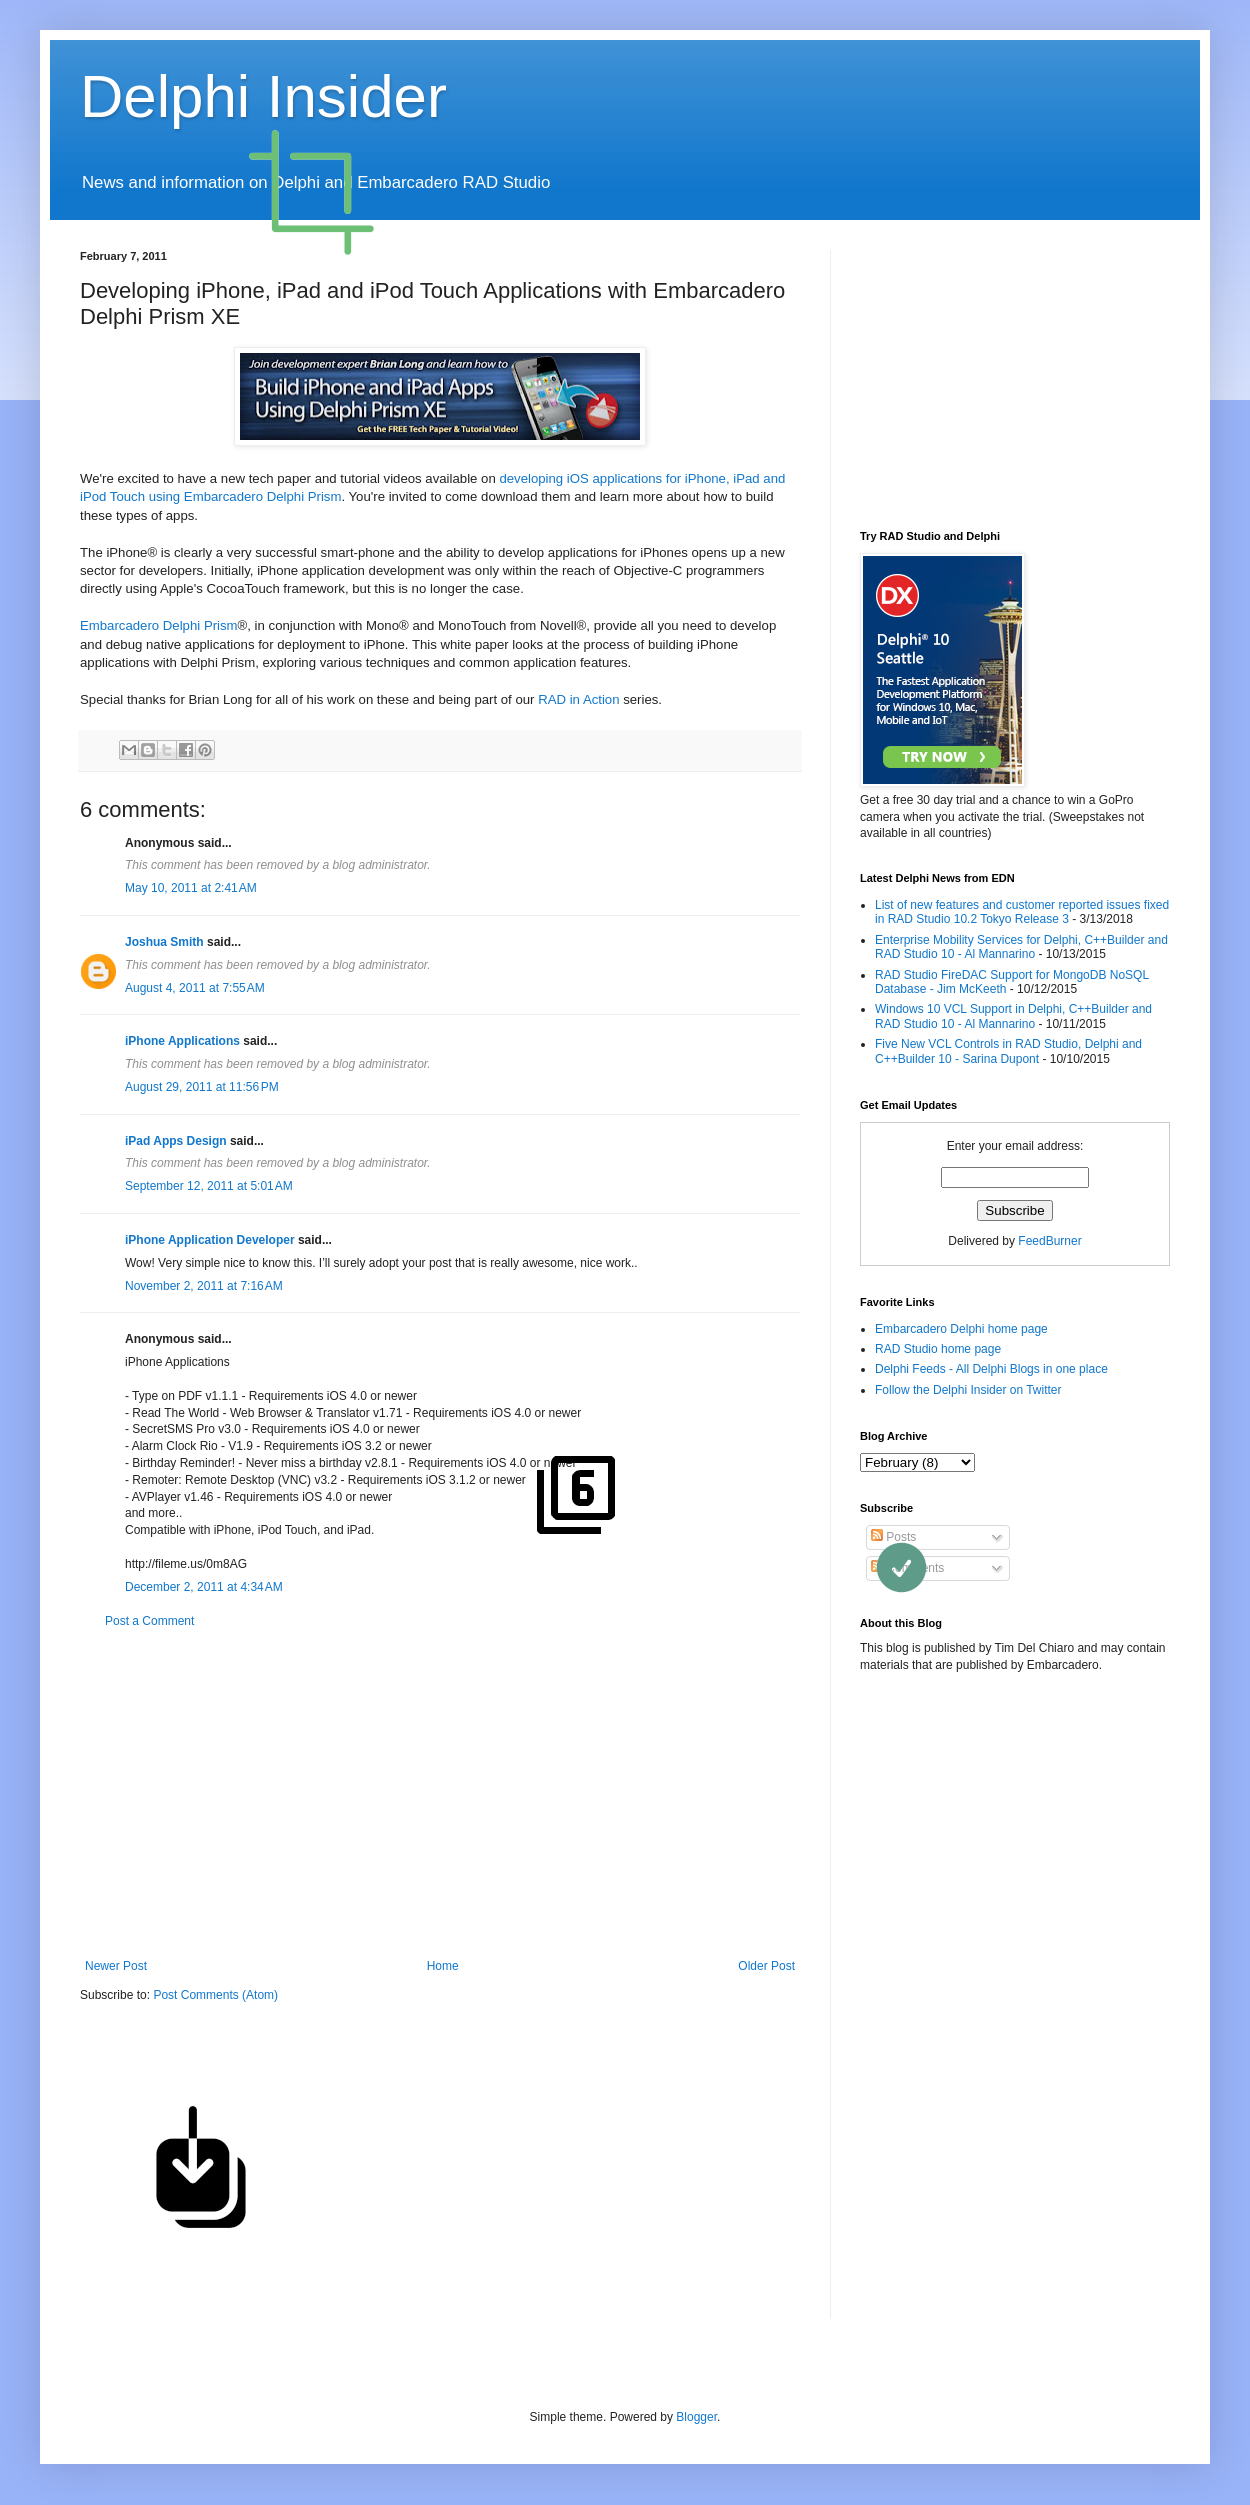 The width and height of the screenshot is (1250, 2505). I want to click on download multiple files, so click(201, 2167).